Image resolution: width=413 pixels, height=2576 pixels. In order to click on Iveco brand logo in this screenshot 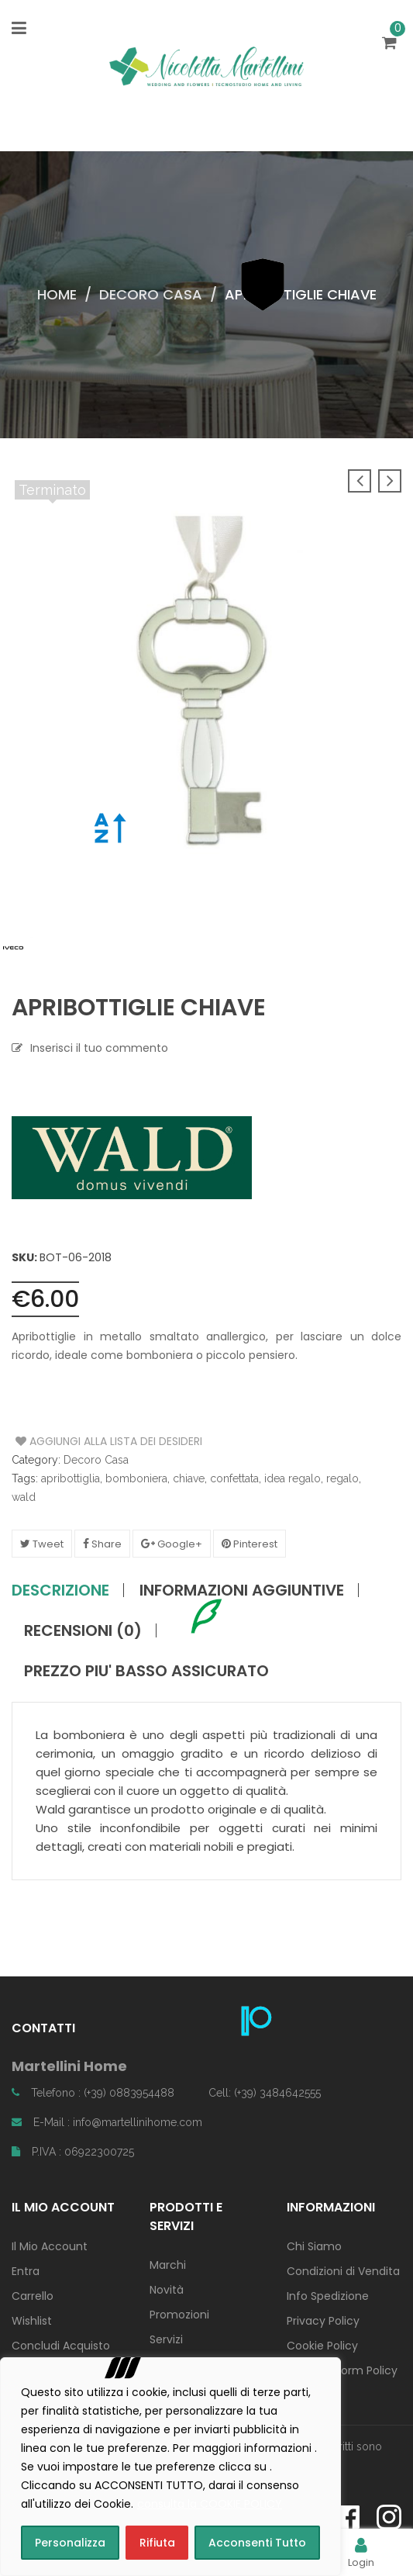, I will do `click(13, 948)`.